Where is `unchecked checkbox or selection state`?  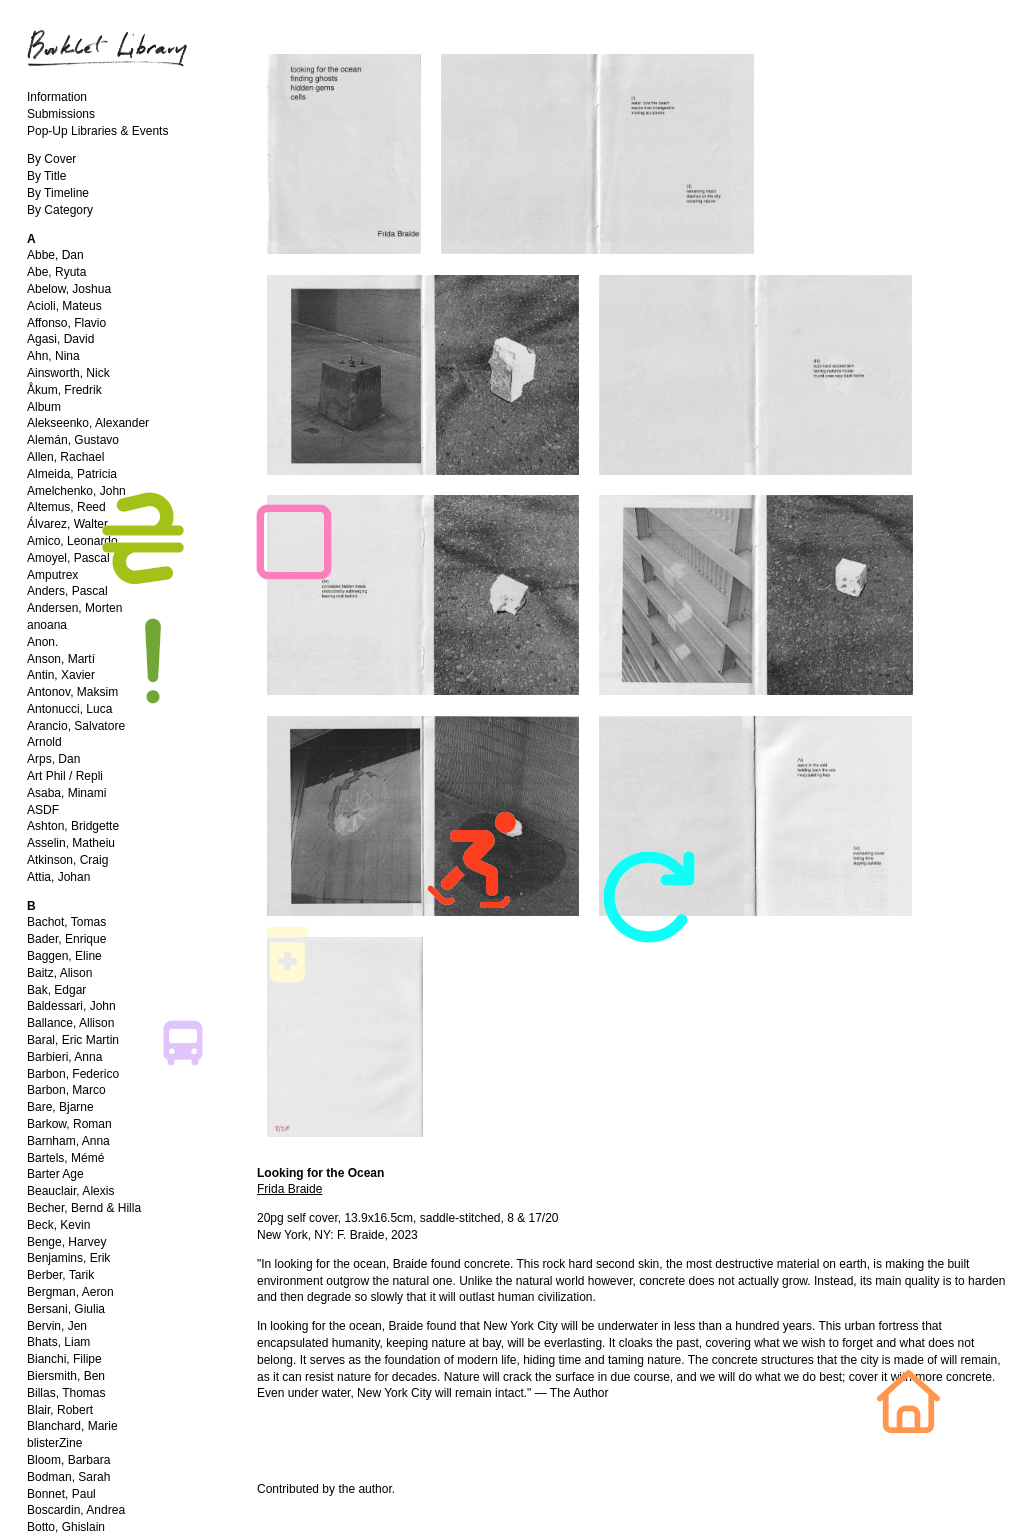
unchecked checkbox or selection state is located at coordinates (294, 542).